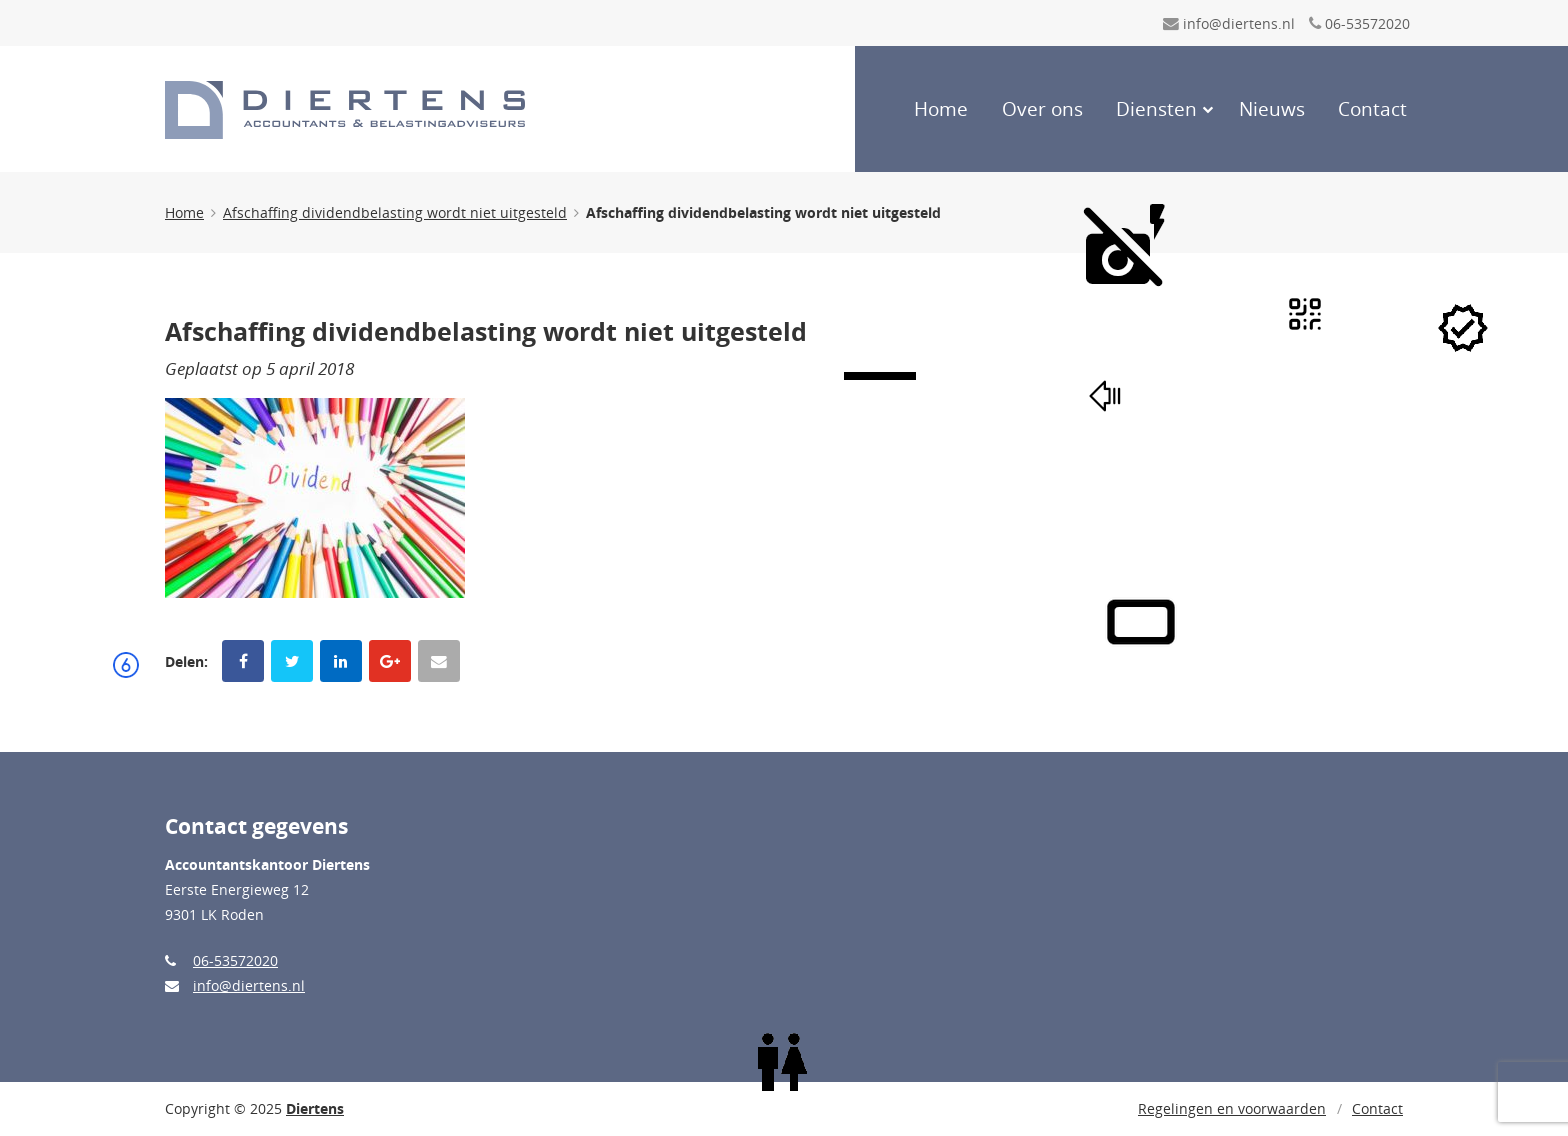 The width and height of the screenshot is (1568, 1136). Describe the element at coordinates (1463, 328) in the screenshot. I see `indicates a verified account or profile` at that location.